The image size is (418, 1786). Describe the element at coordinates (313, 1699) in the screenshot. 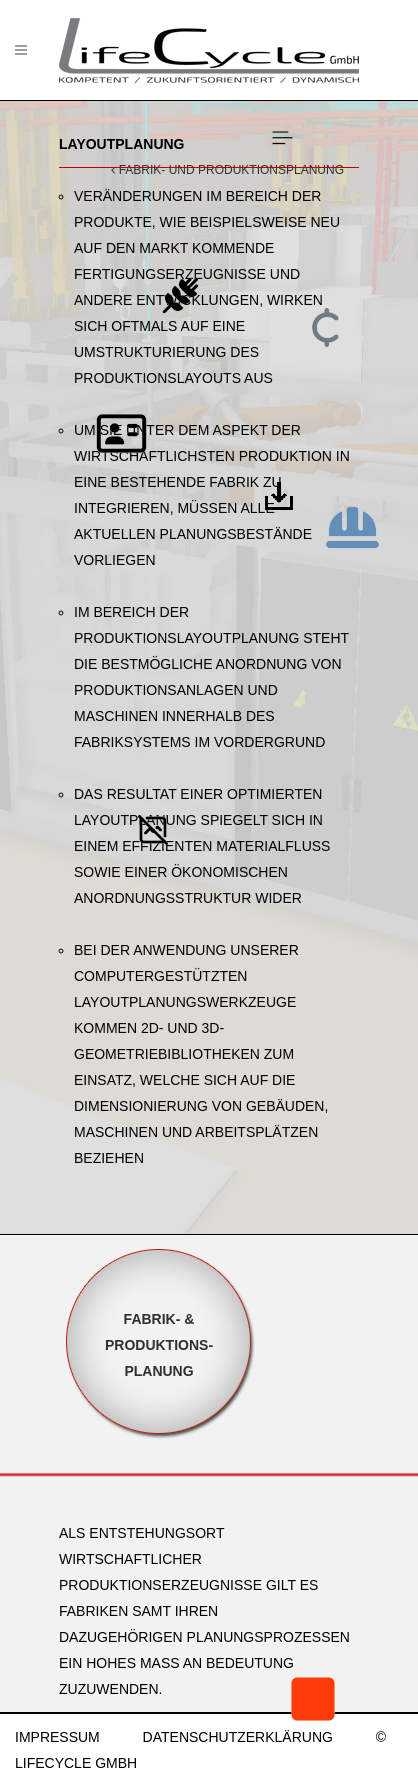

I see `stop media playback` at that location.